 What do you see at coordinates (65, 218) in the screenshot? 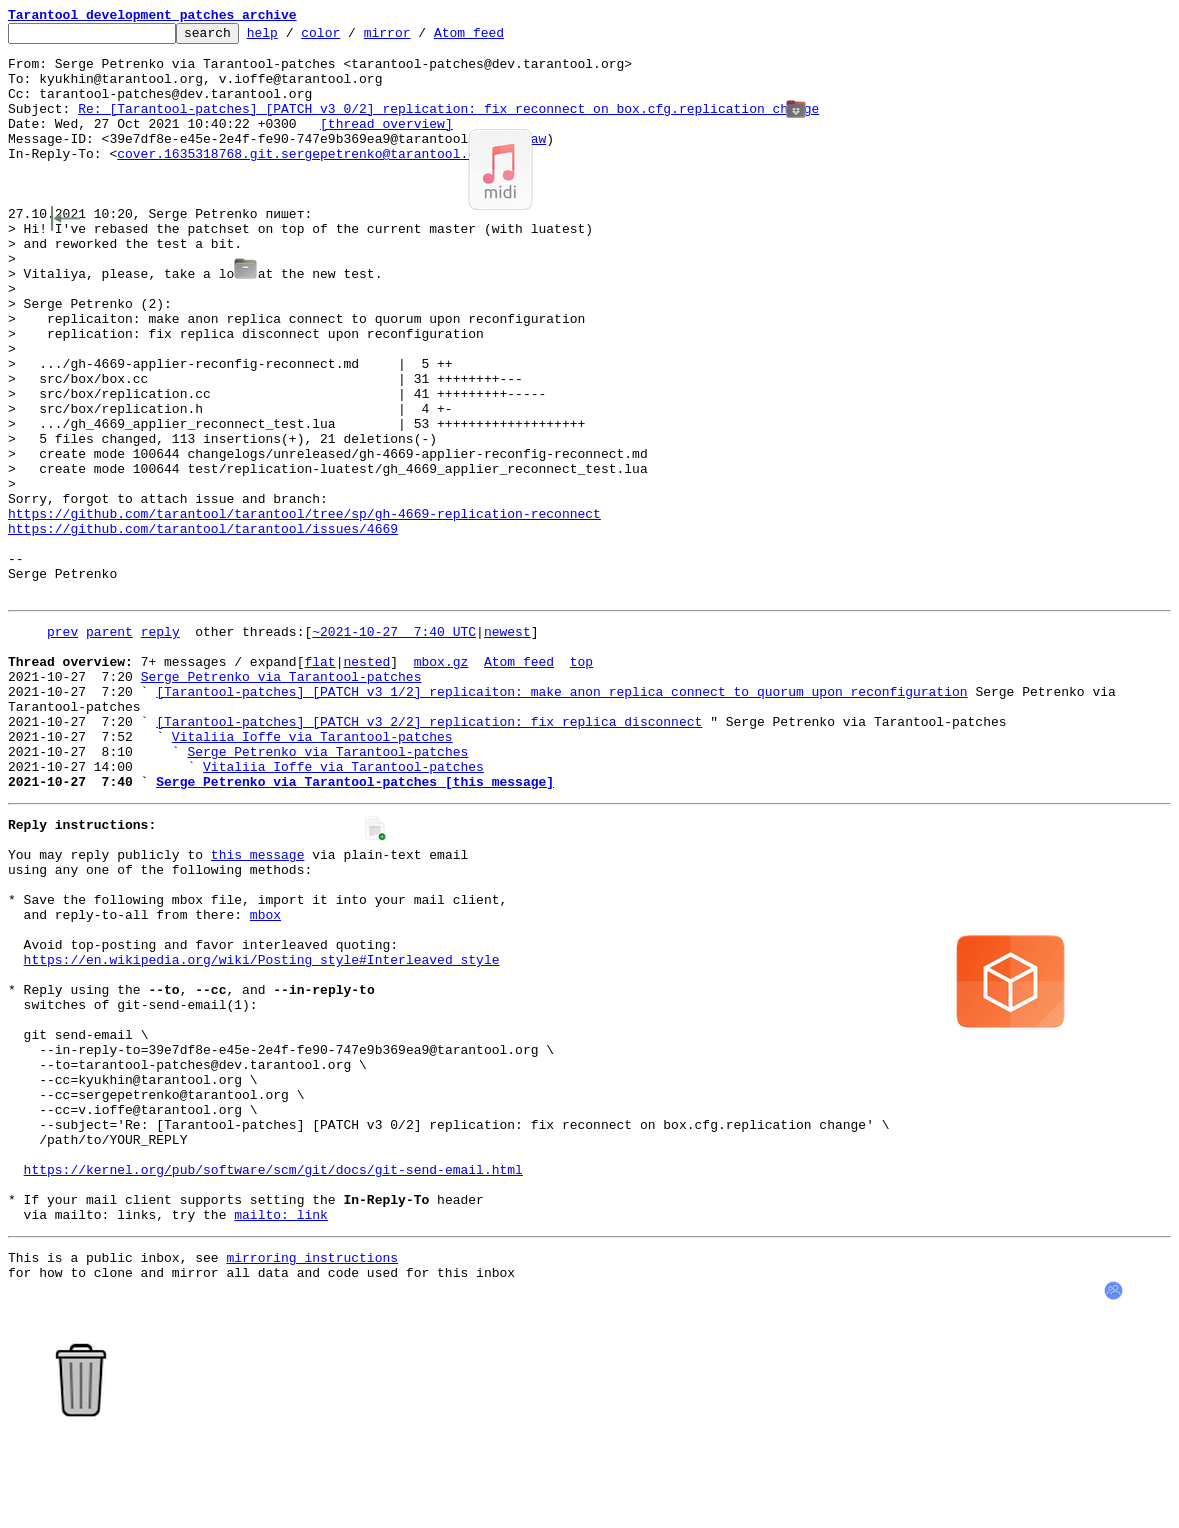
I see `go to the first item in a list or sequence` at bounding box center [65, 218].